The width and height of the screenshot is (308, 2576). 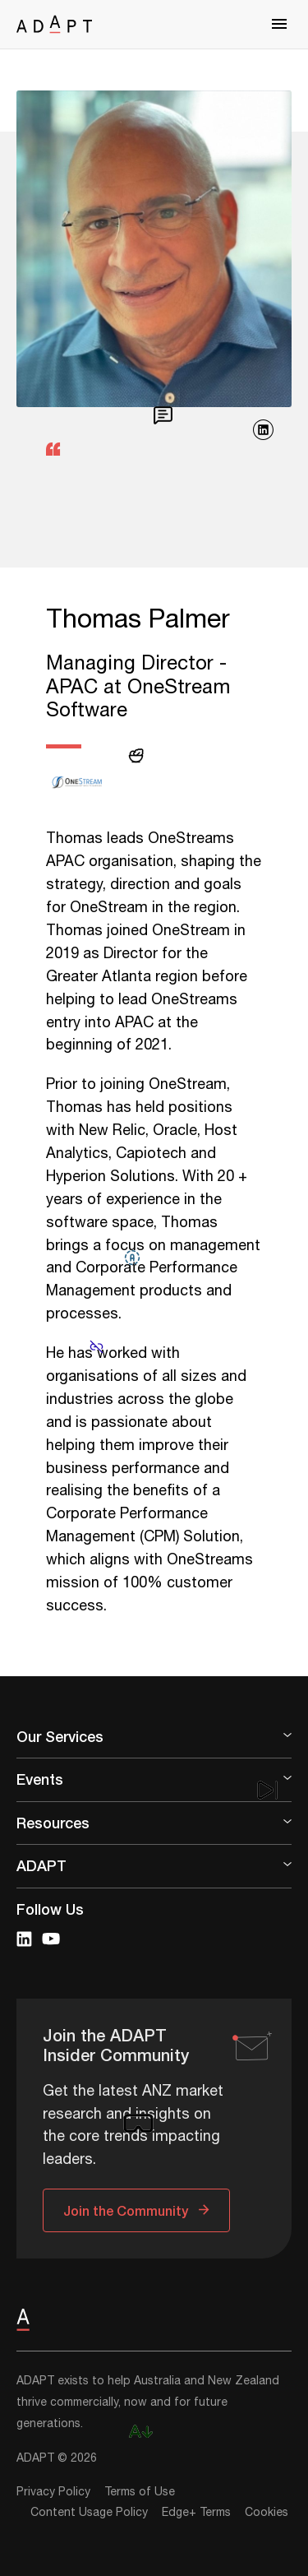 I want to click on indicates a draft or pending annotation, so click(x=132, y=1258).